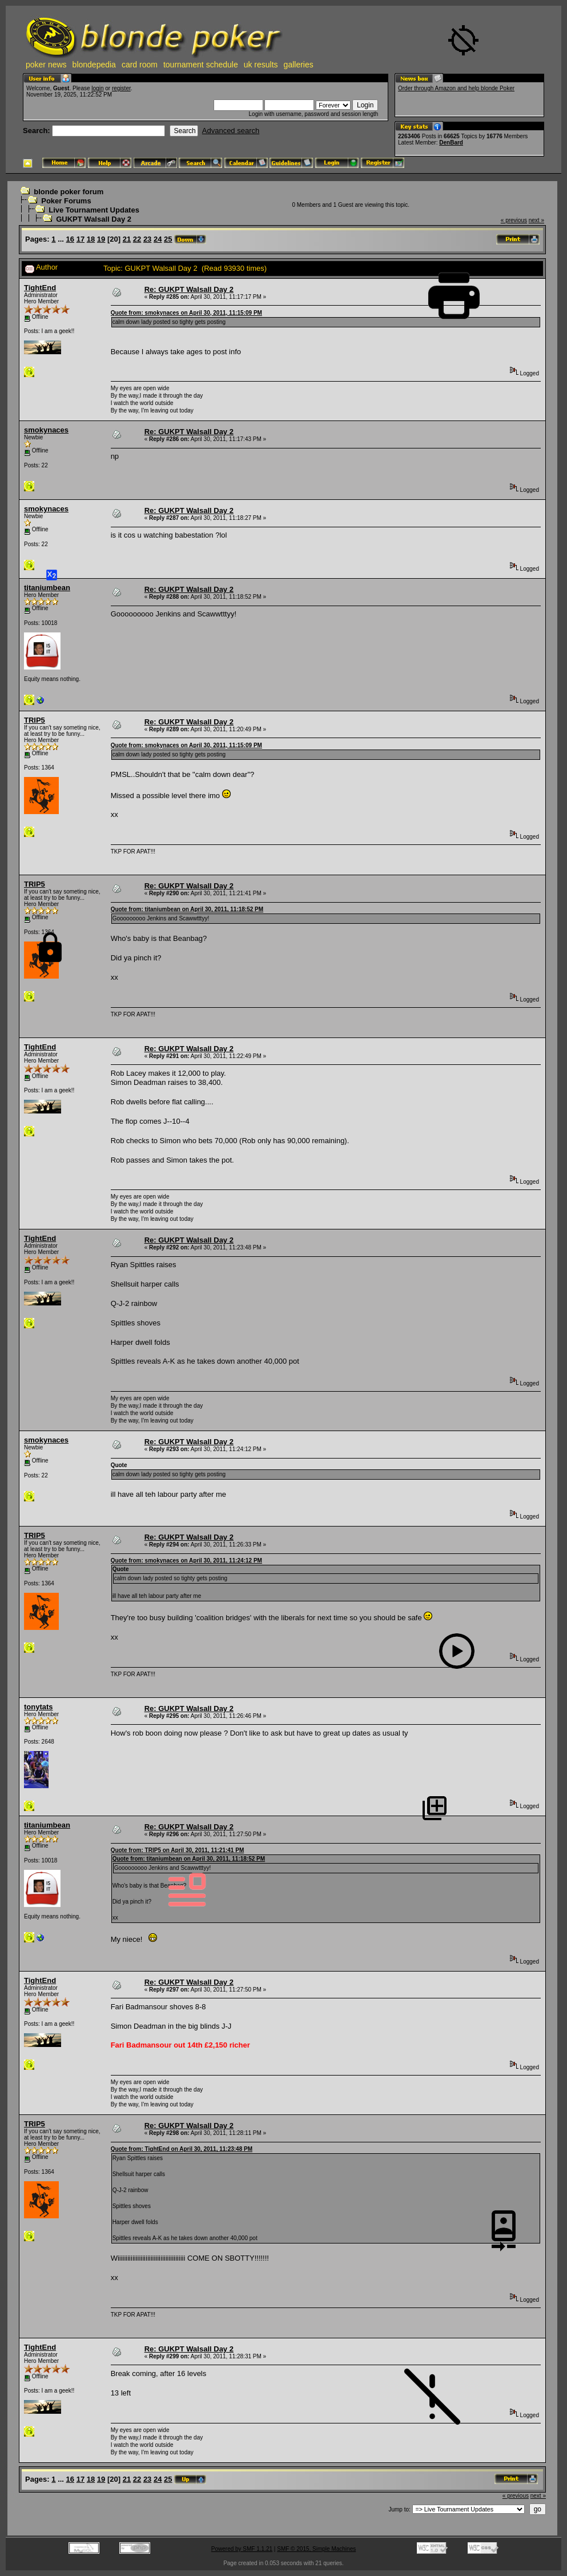 The width and height of the screenshot is (567, 2576). What do you see at coordinates (454, 296) in the screenshot?
I see `print this document` at bounding box center [454, 296].